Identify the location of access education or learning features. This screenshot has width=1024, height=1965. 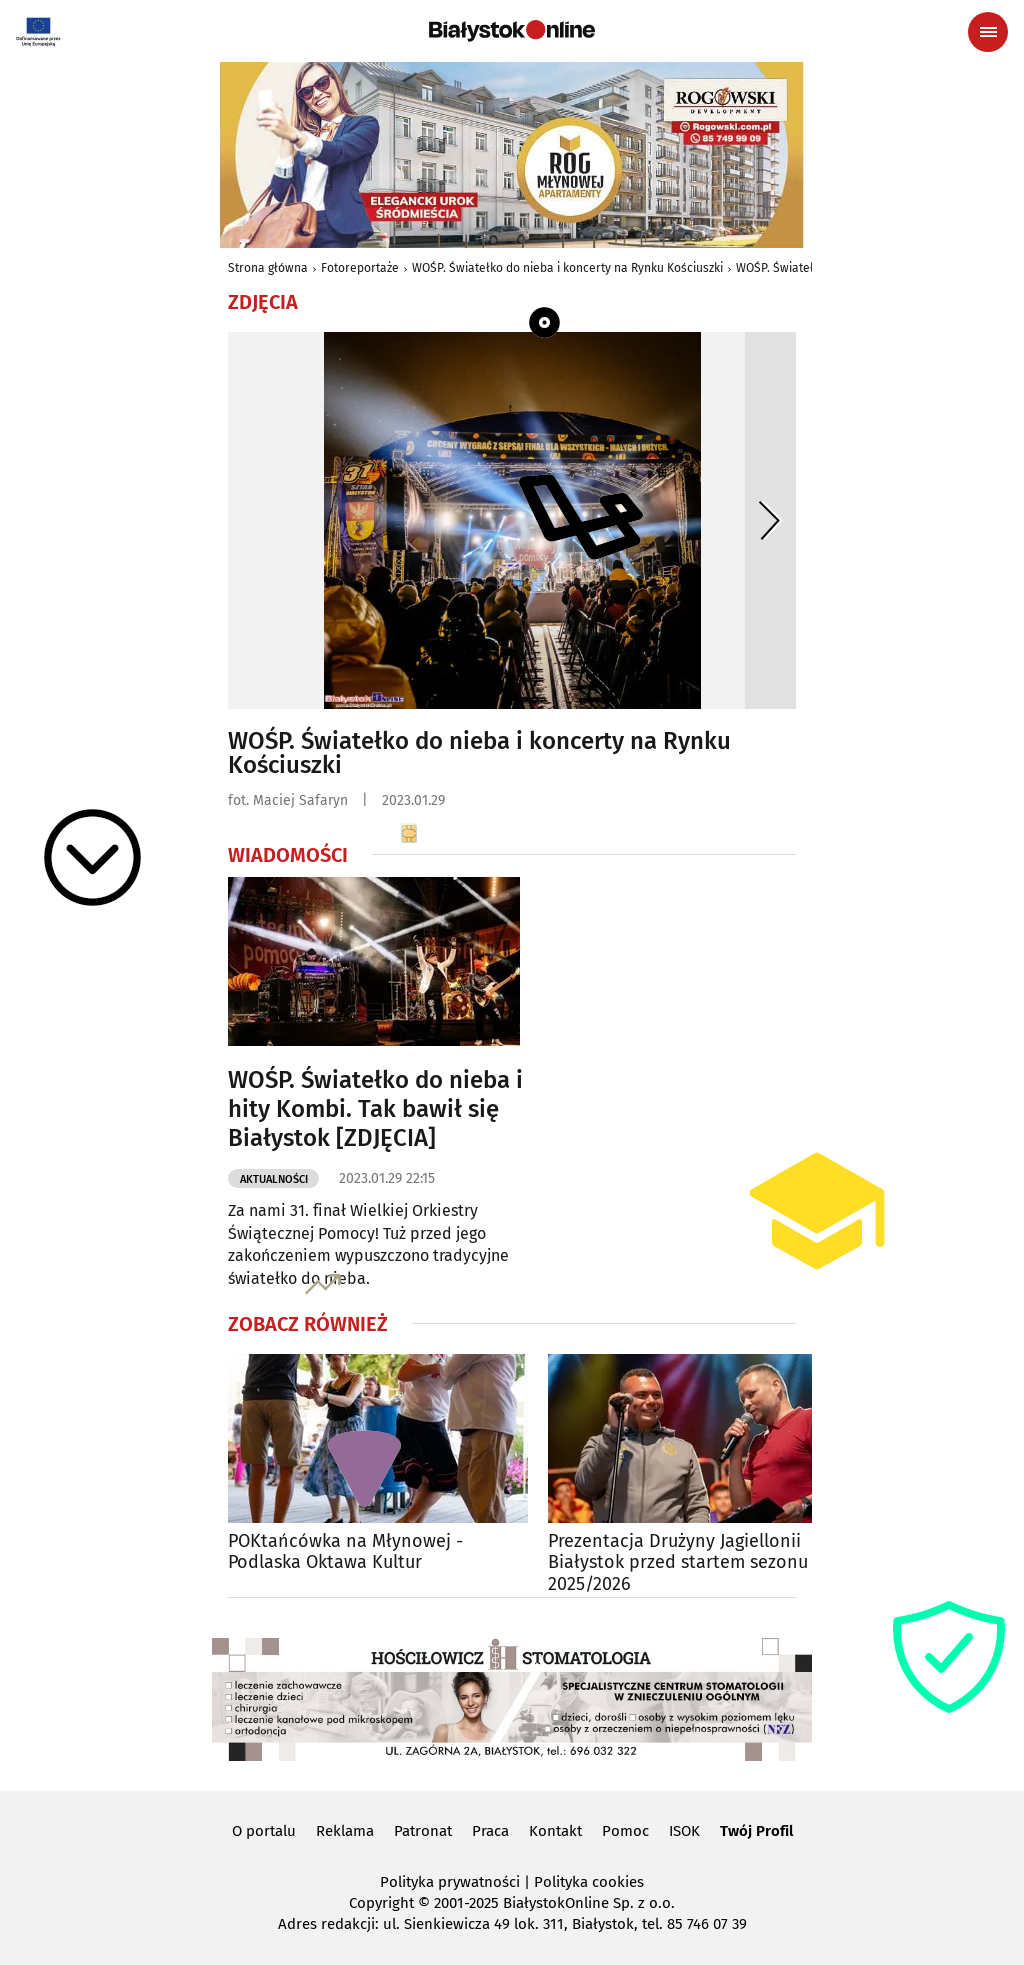
(817, 1211).